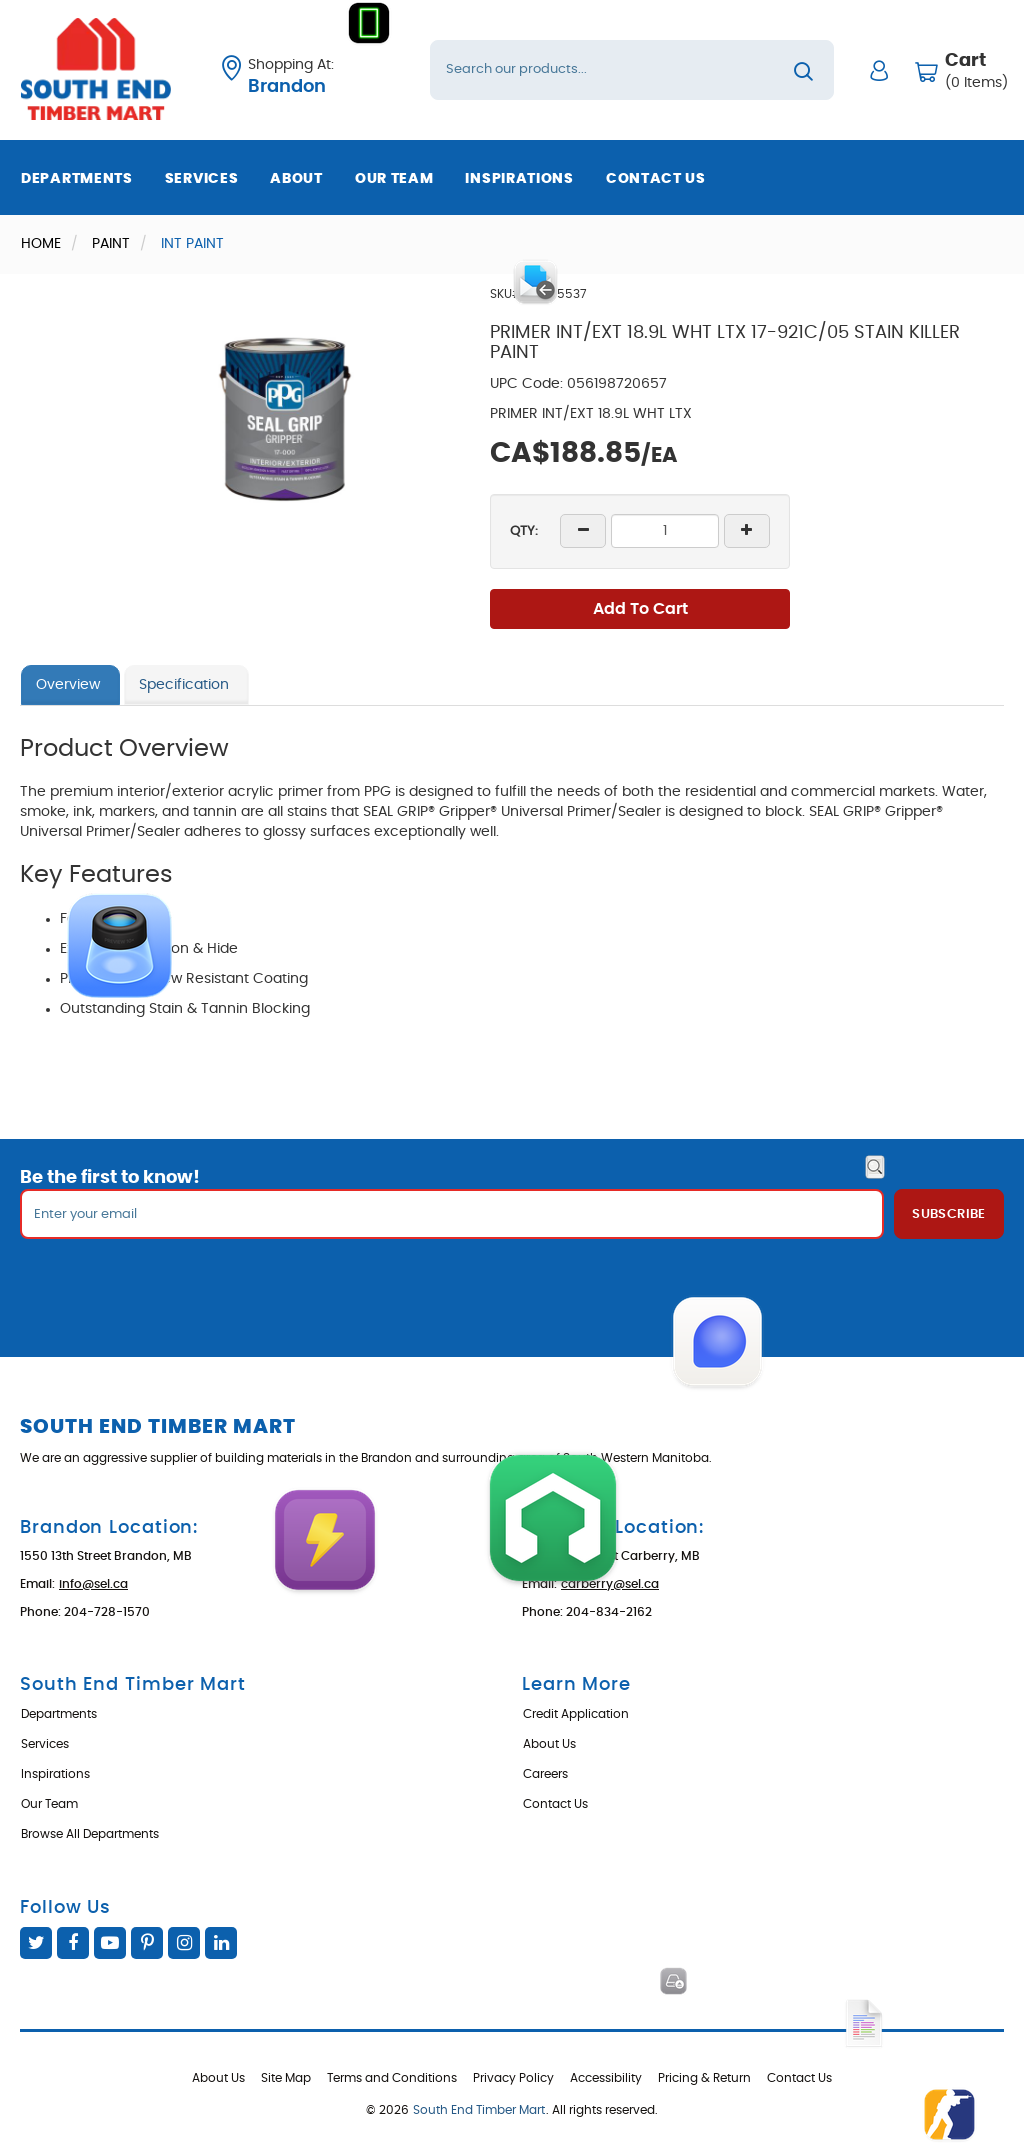  Describe the element at coordinates (673, 1981) in the screenshot. I see `eject or safely remove external storage device` at that location.